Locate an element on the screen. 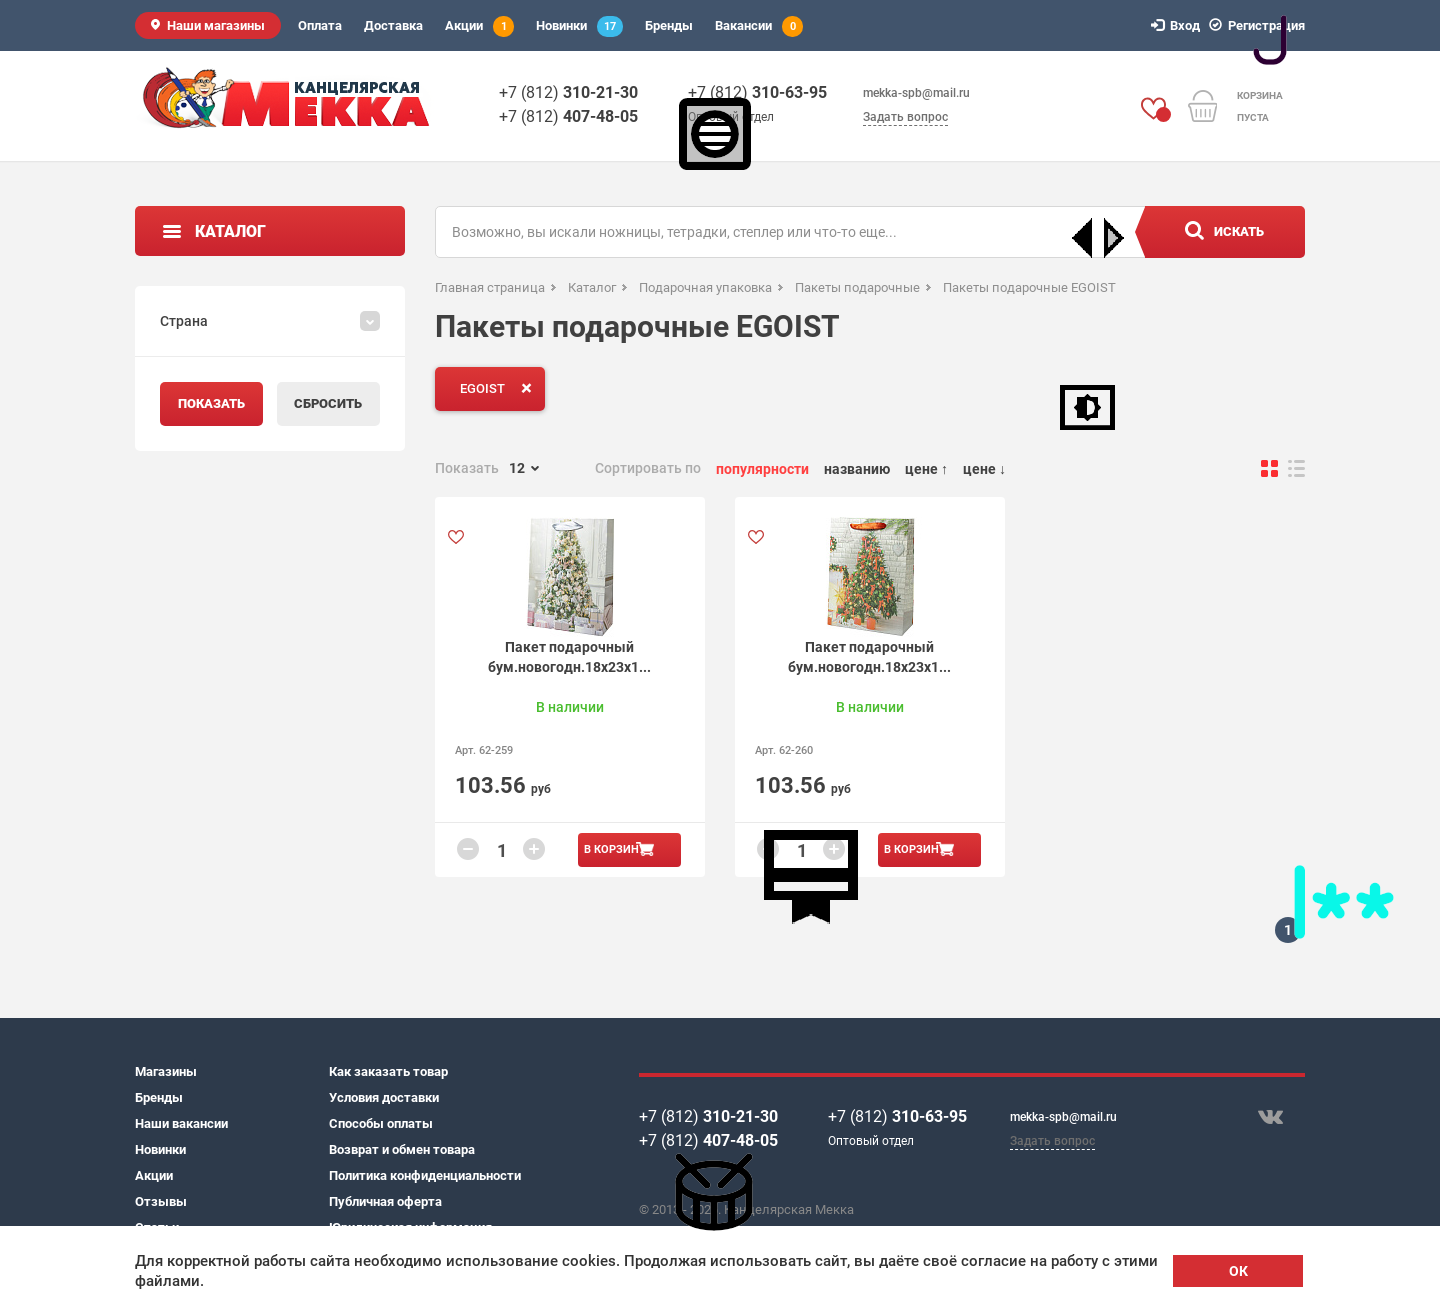  represents the letter J in text formatting or typography is located at coordinates (1270, 40).